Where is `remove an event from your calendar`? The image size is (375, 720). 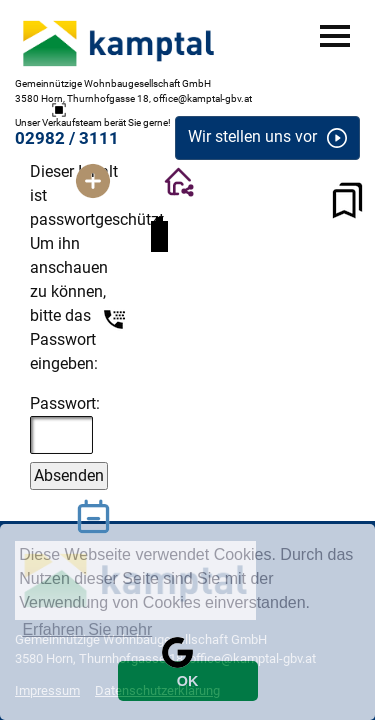 remove an event from your calendar is located at coordinates (93, 517).